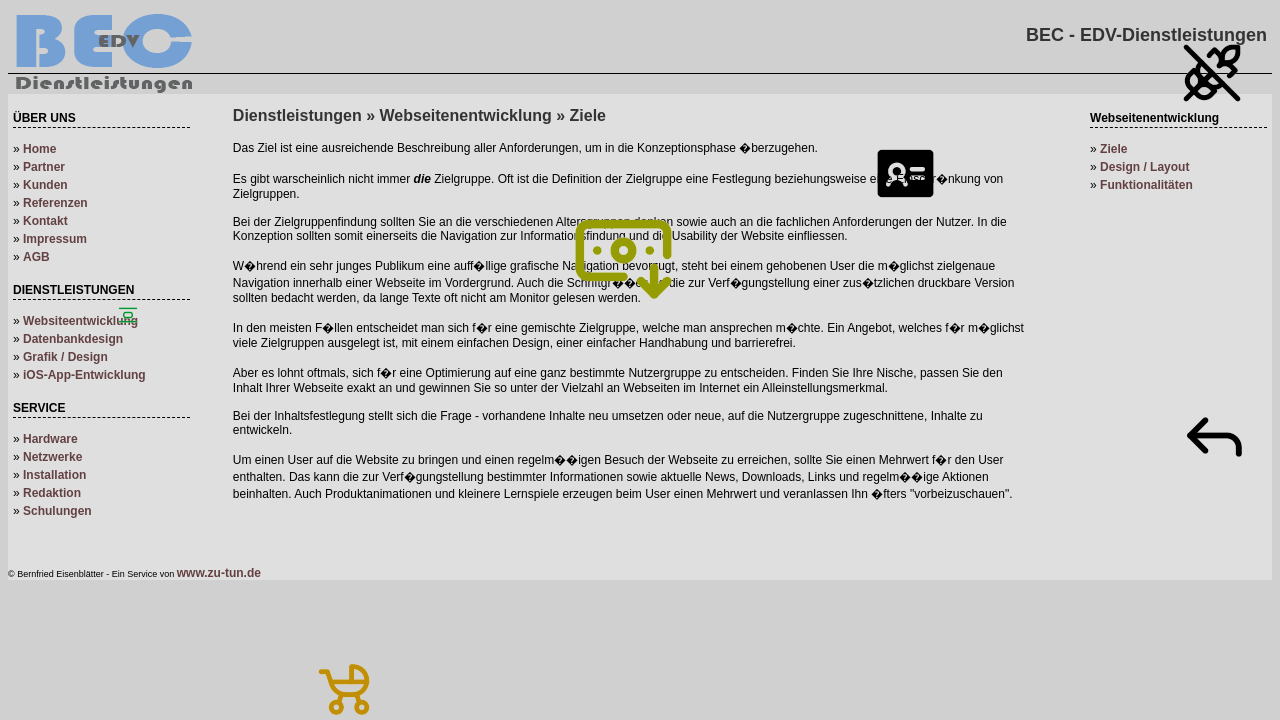 The width and height of the screenshot is (1280, 720). Describe the element at coordinates (346, 689) in the screenshot. I see `access baby or parenting-related features` at that location.